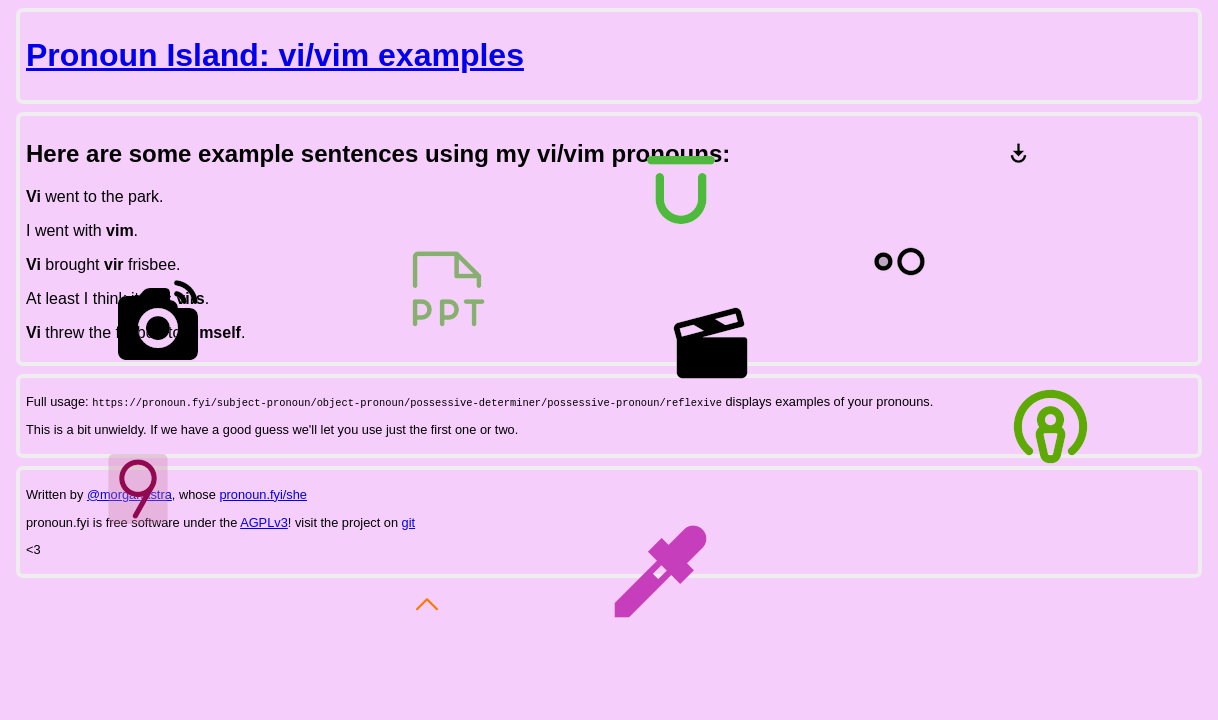 The width and height of the screenshot is (1218, 720). I want to click on connect to a wireless or remote camera, so click(158, 320).